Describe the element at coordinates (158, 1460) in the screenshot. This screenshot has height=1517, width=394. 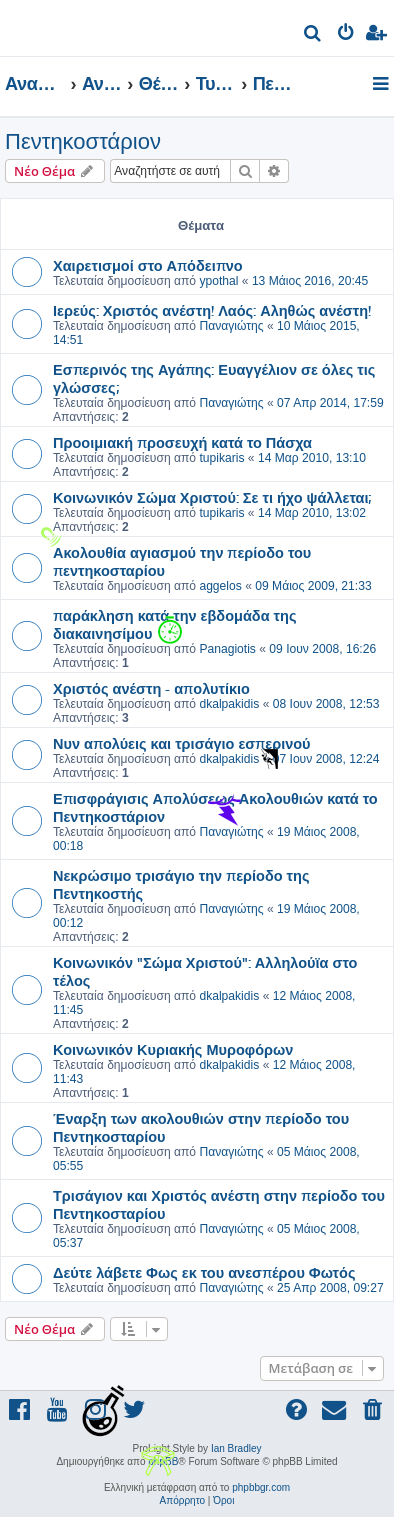
I see `indicates martial arts or karate-related content` at that location.